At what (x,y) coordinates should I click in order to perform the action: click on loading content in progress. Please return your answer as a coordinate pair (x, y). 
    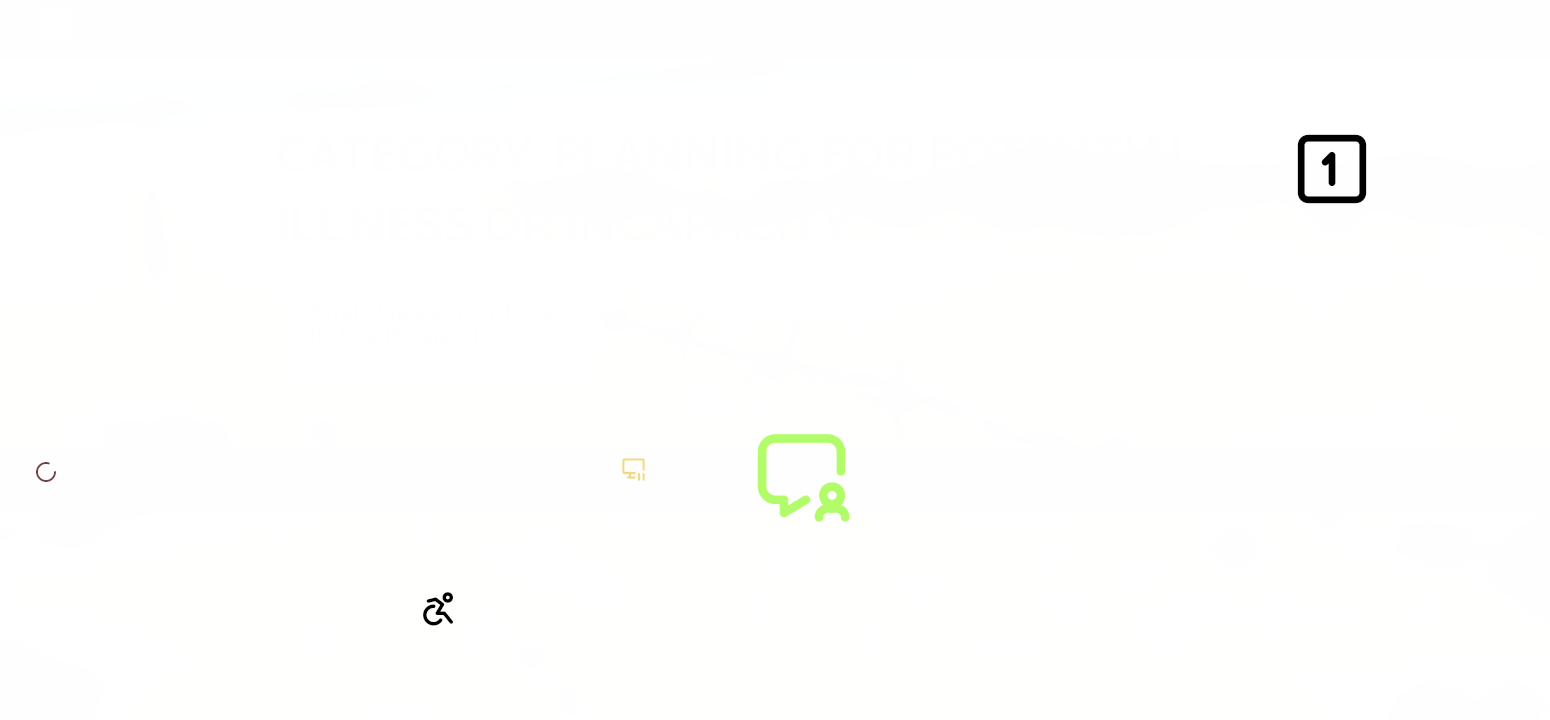
    Looking at the image, I should click on (46, 472).